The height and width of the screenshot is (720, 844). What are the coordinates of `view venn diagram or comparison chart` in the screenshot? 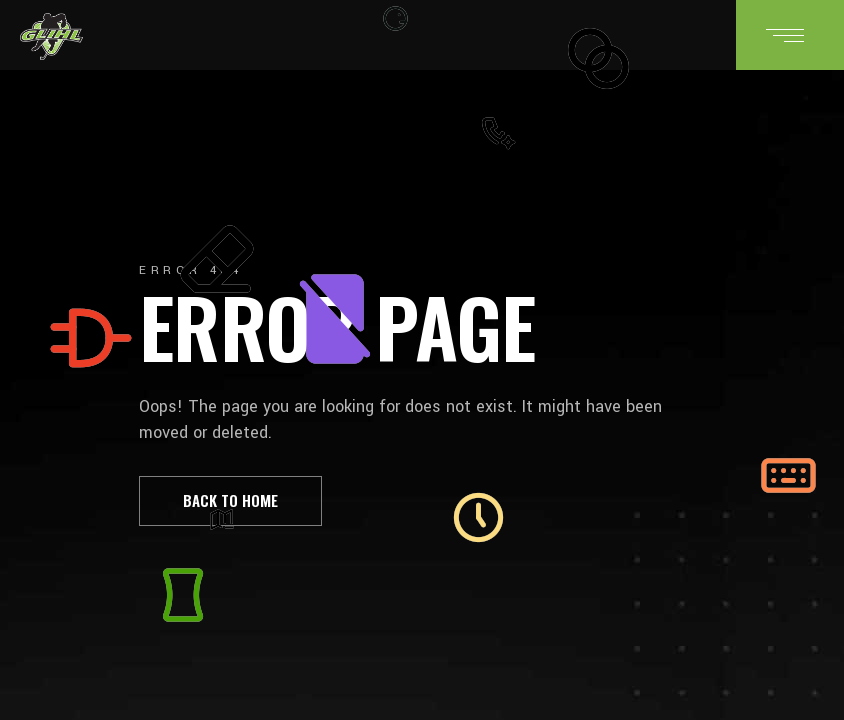 It's located at (598, 58).